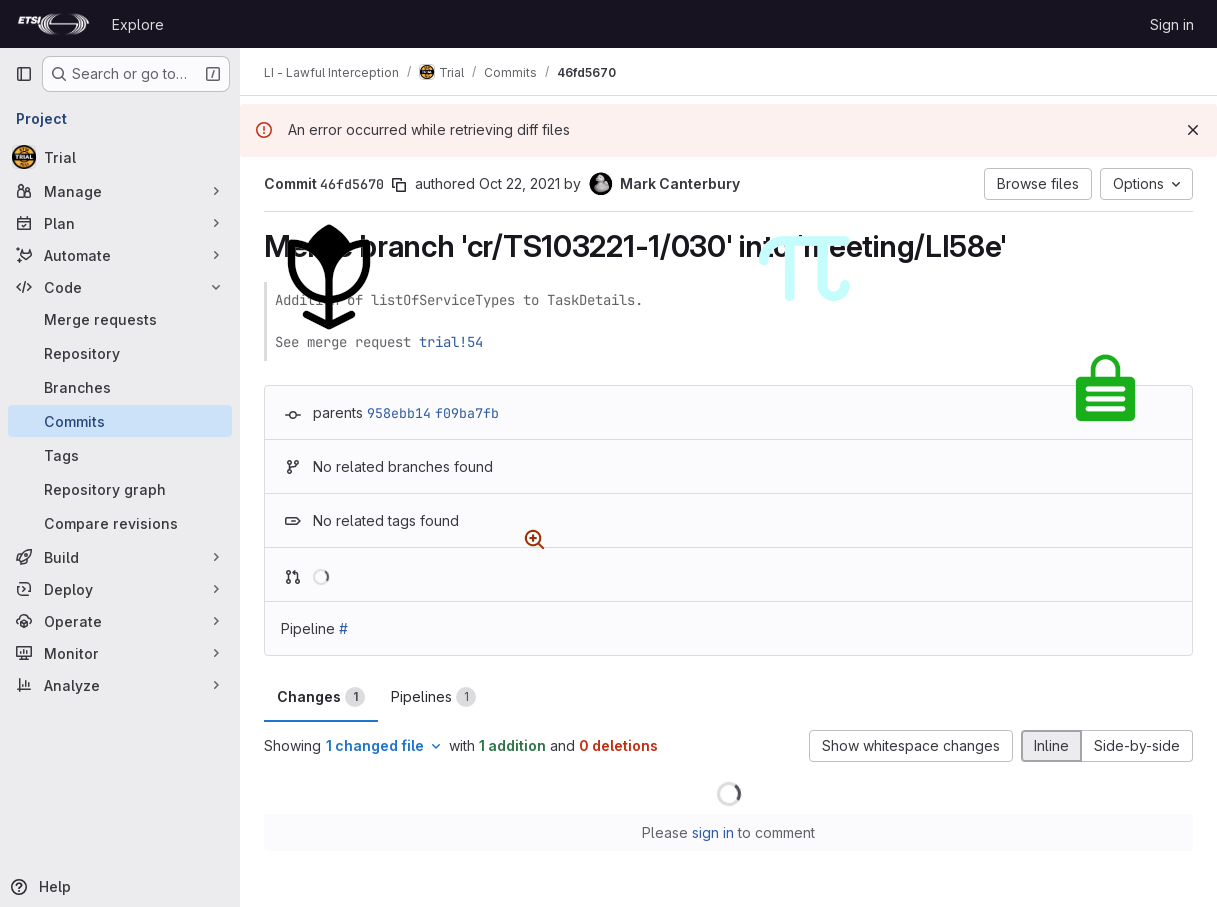 The width and height of the screenshot is (1217, 907). Describe the element at coordinates (534, 539) in the screenshot. I see `zoom in on content` at that location.